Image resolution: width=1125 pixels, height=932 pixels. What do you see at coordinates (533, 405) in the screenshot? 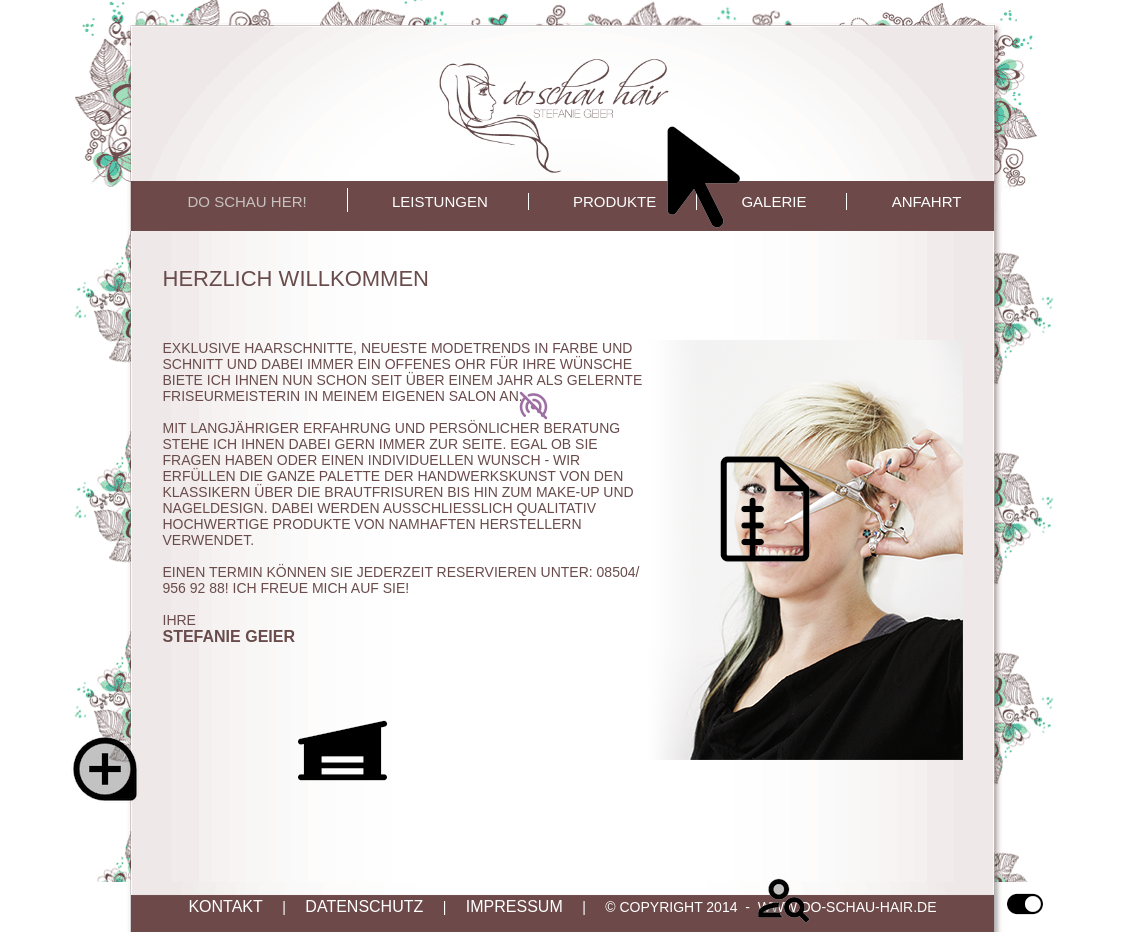
I see `disable broadcasting or streaming` at bounding box center [533, 405].